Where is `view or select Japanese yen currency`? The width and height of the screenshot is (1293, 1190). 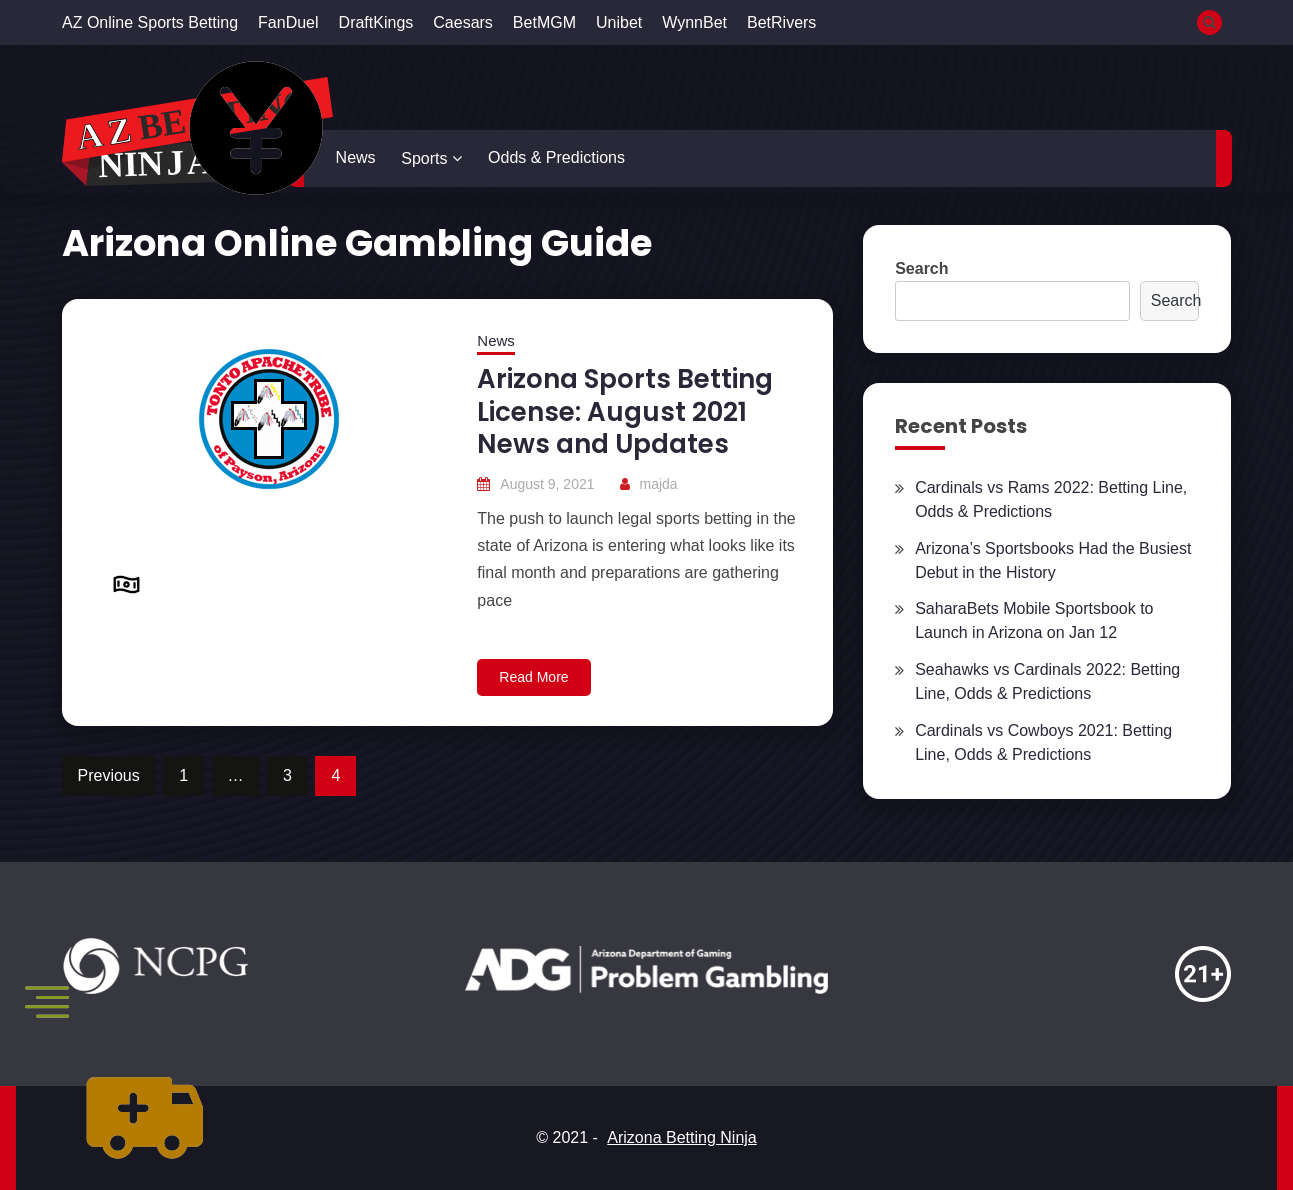
view or select Japanese yen currency is located at coordinates (256, 128).